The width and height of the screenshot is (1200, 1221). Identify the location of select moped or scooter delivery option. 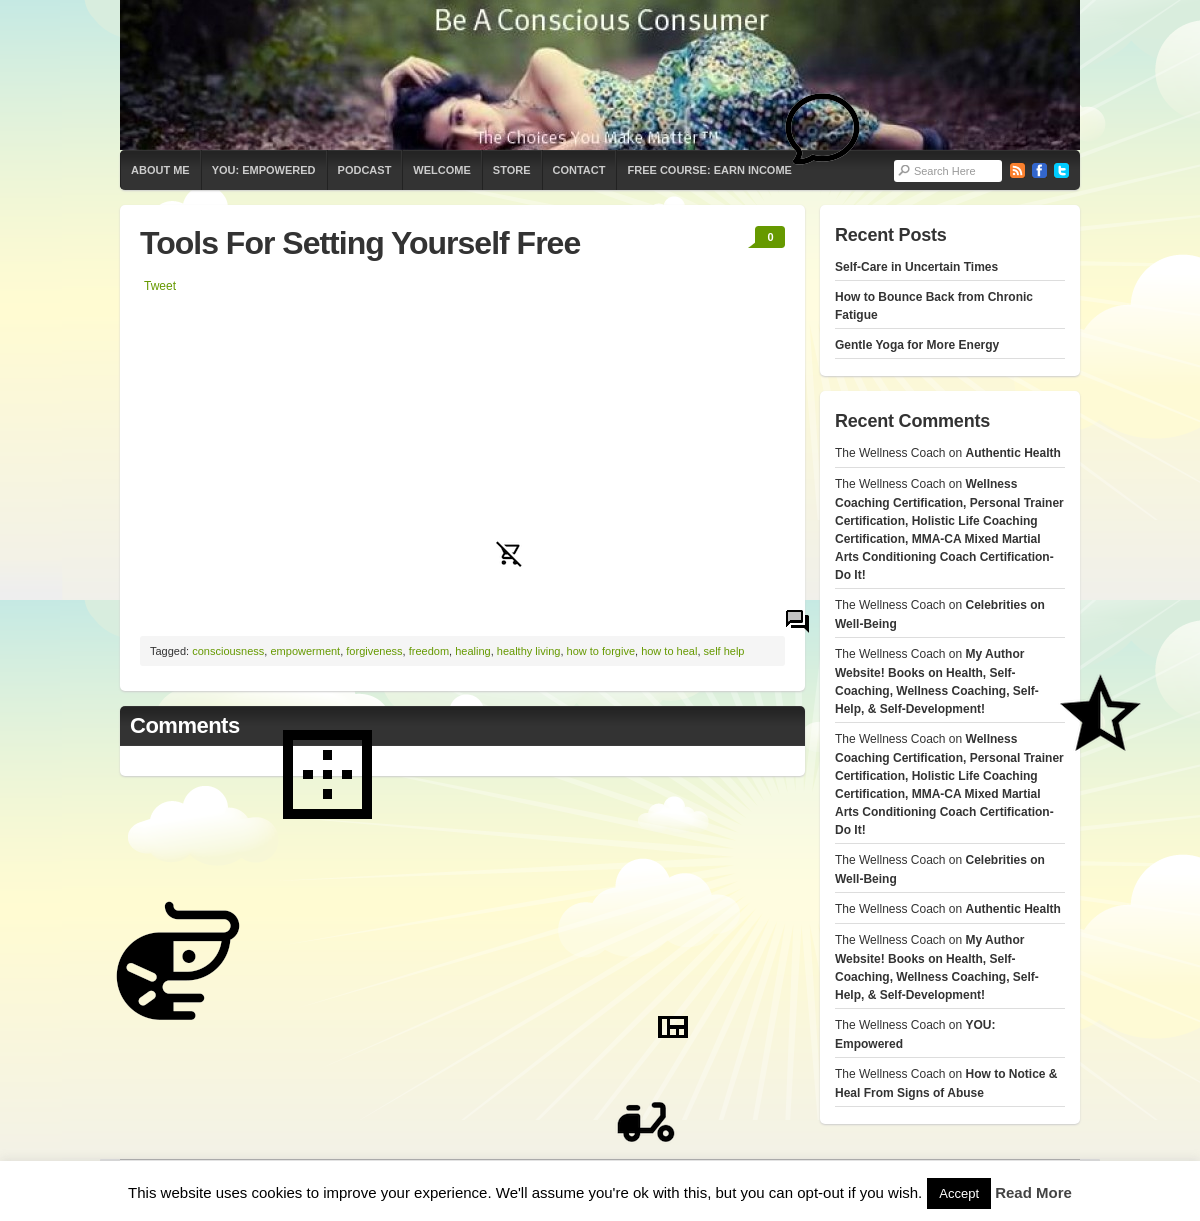
(646, 1122).